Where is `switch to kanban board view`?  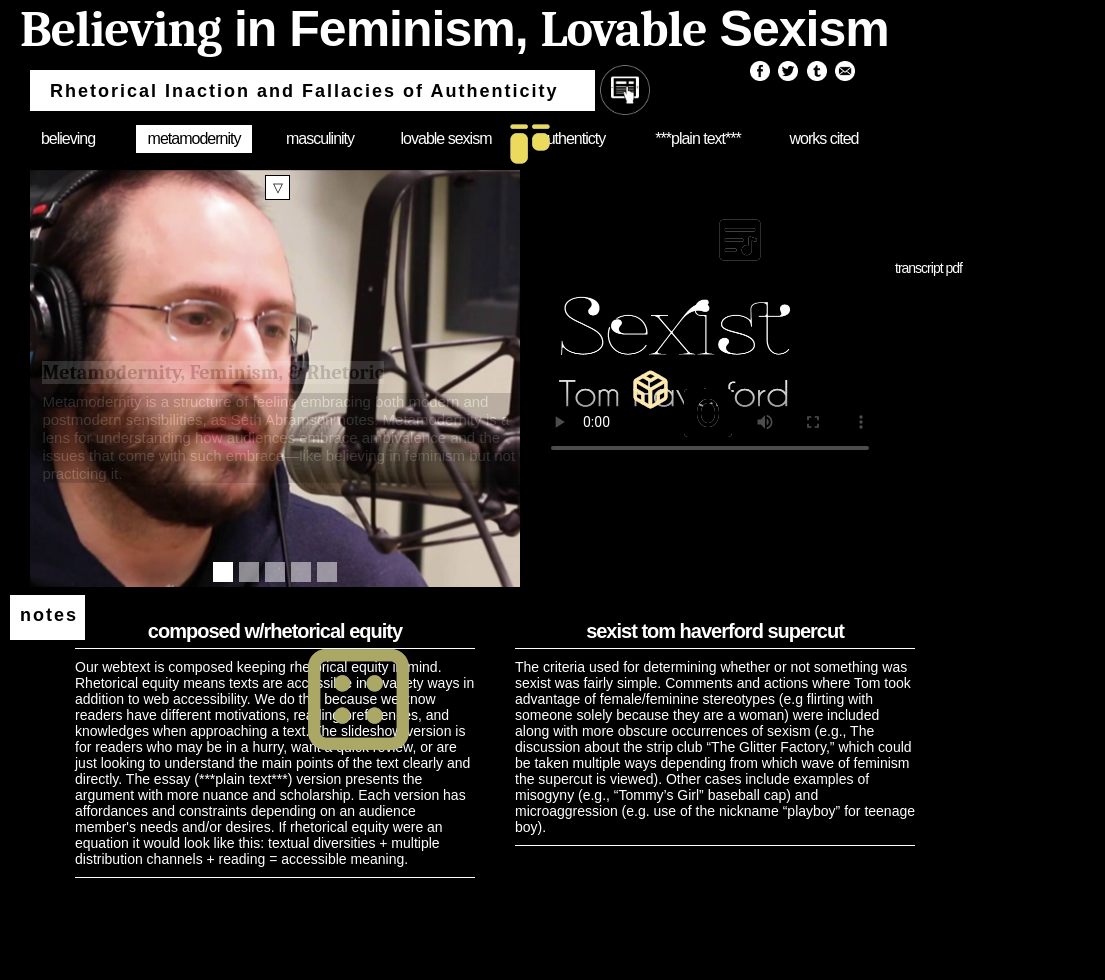
switch to kanban board view is located at coordinates (530, 144).